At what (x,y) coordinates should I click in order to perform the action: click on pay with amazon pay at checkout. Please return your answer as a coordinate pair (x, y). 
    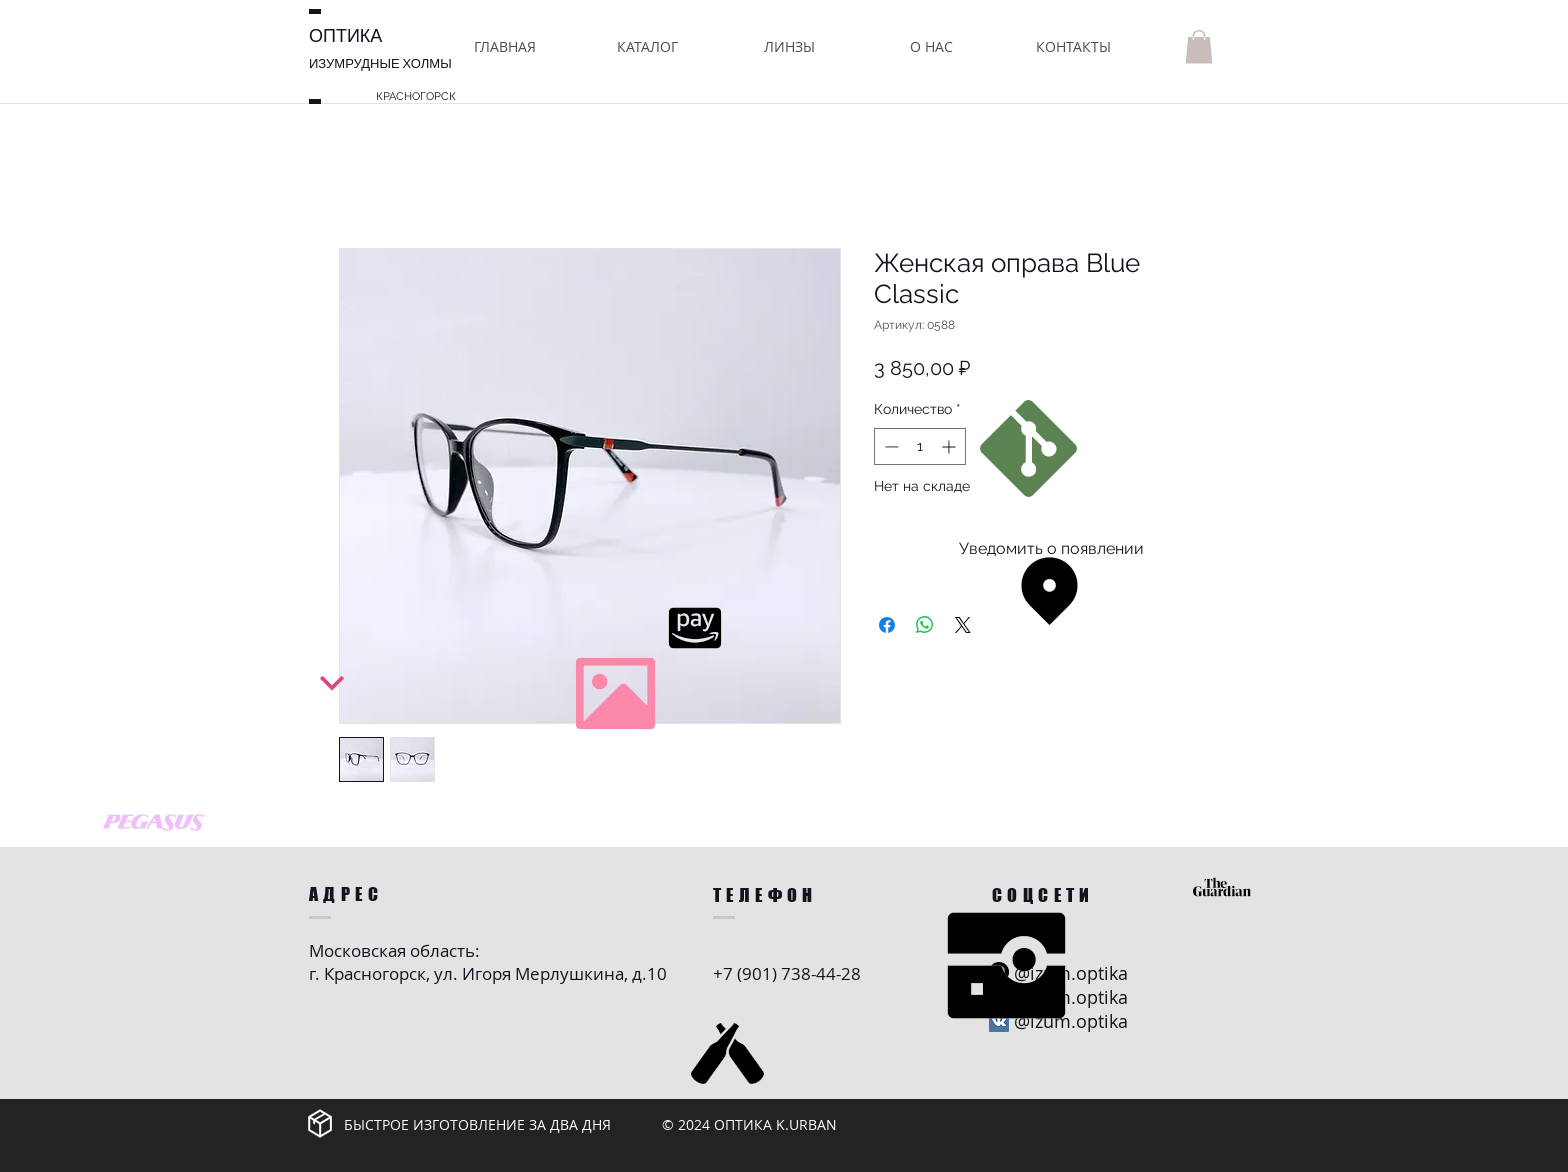
    Looking at the image, I should click on (695, 628).